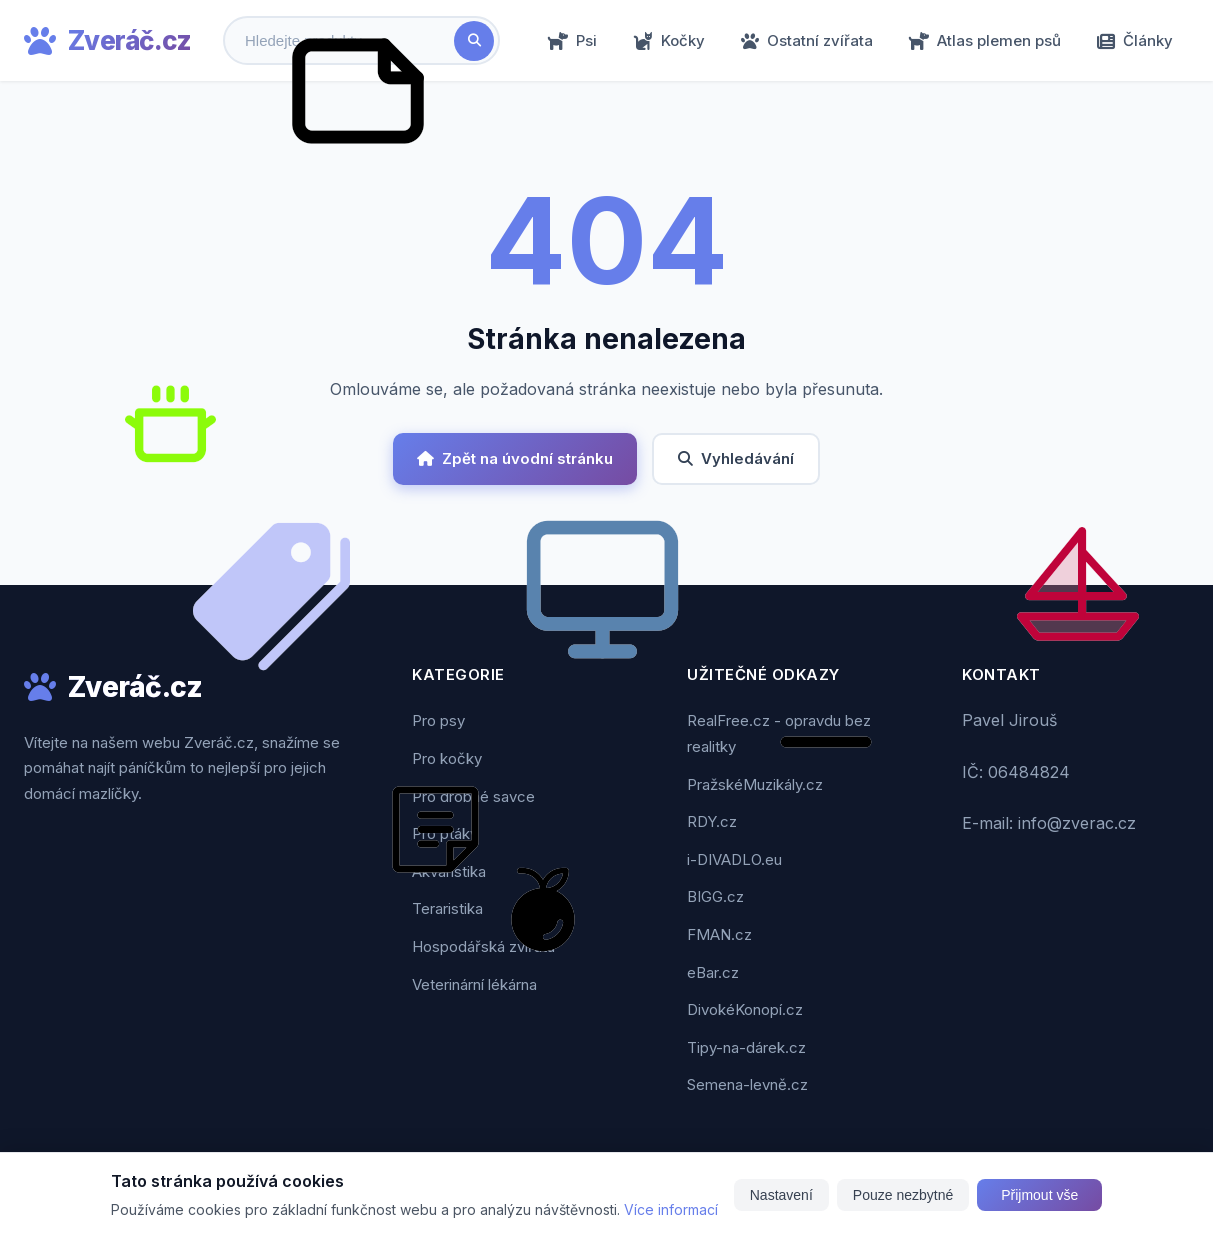  Describe the element at coordinates (358, 91) in the screenshot. I see `view document in landscape orientation` at that location.